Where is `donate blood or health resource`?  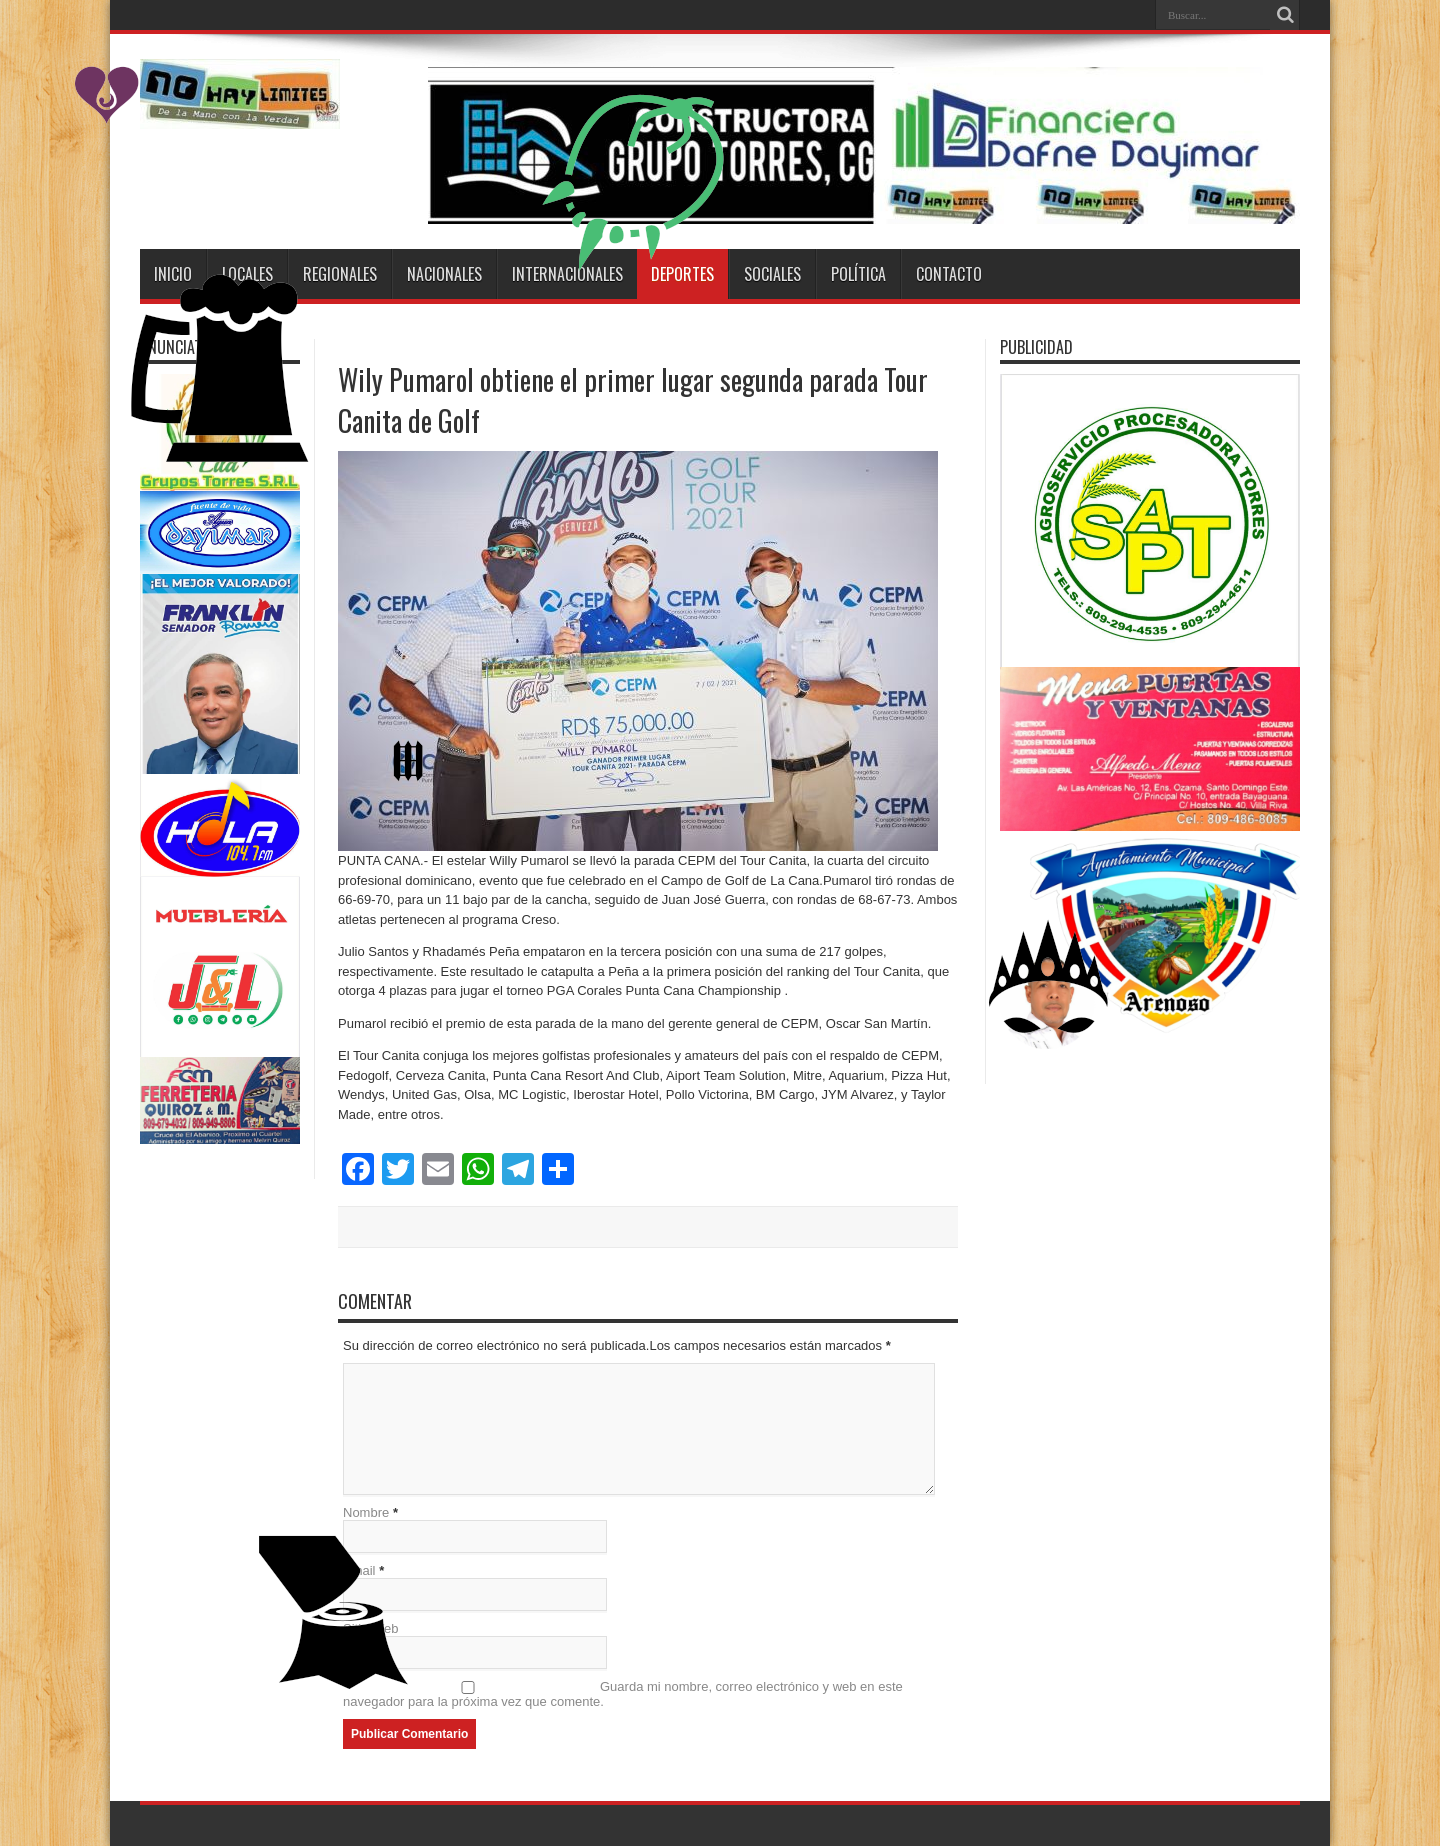
donate blood or health resource is located at coordinates (106, 93).